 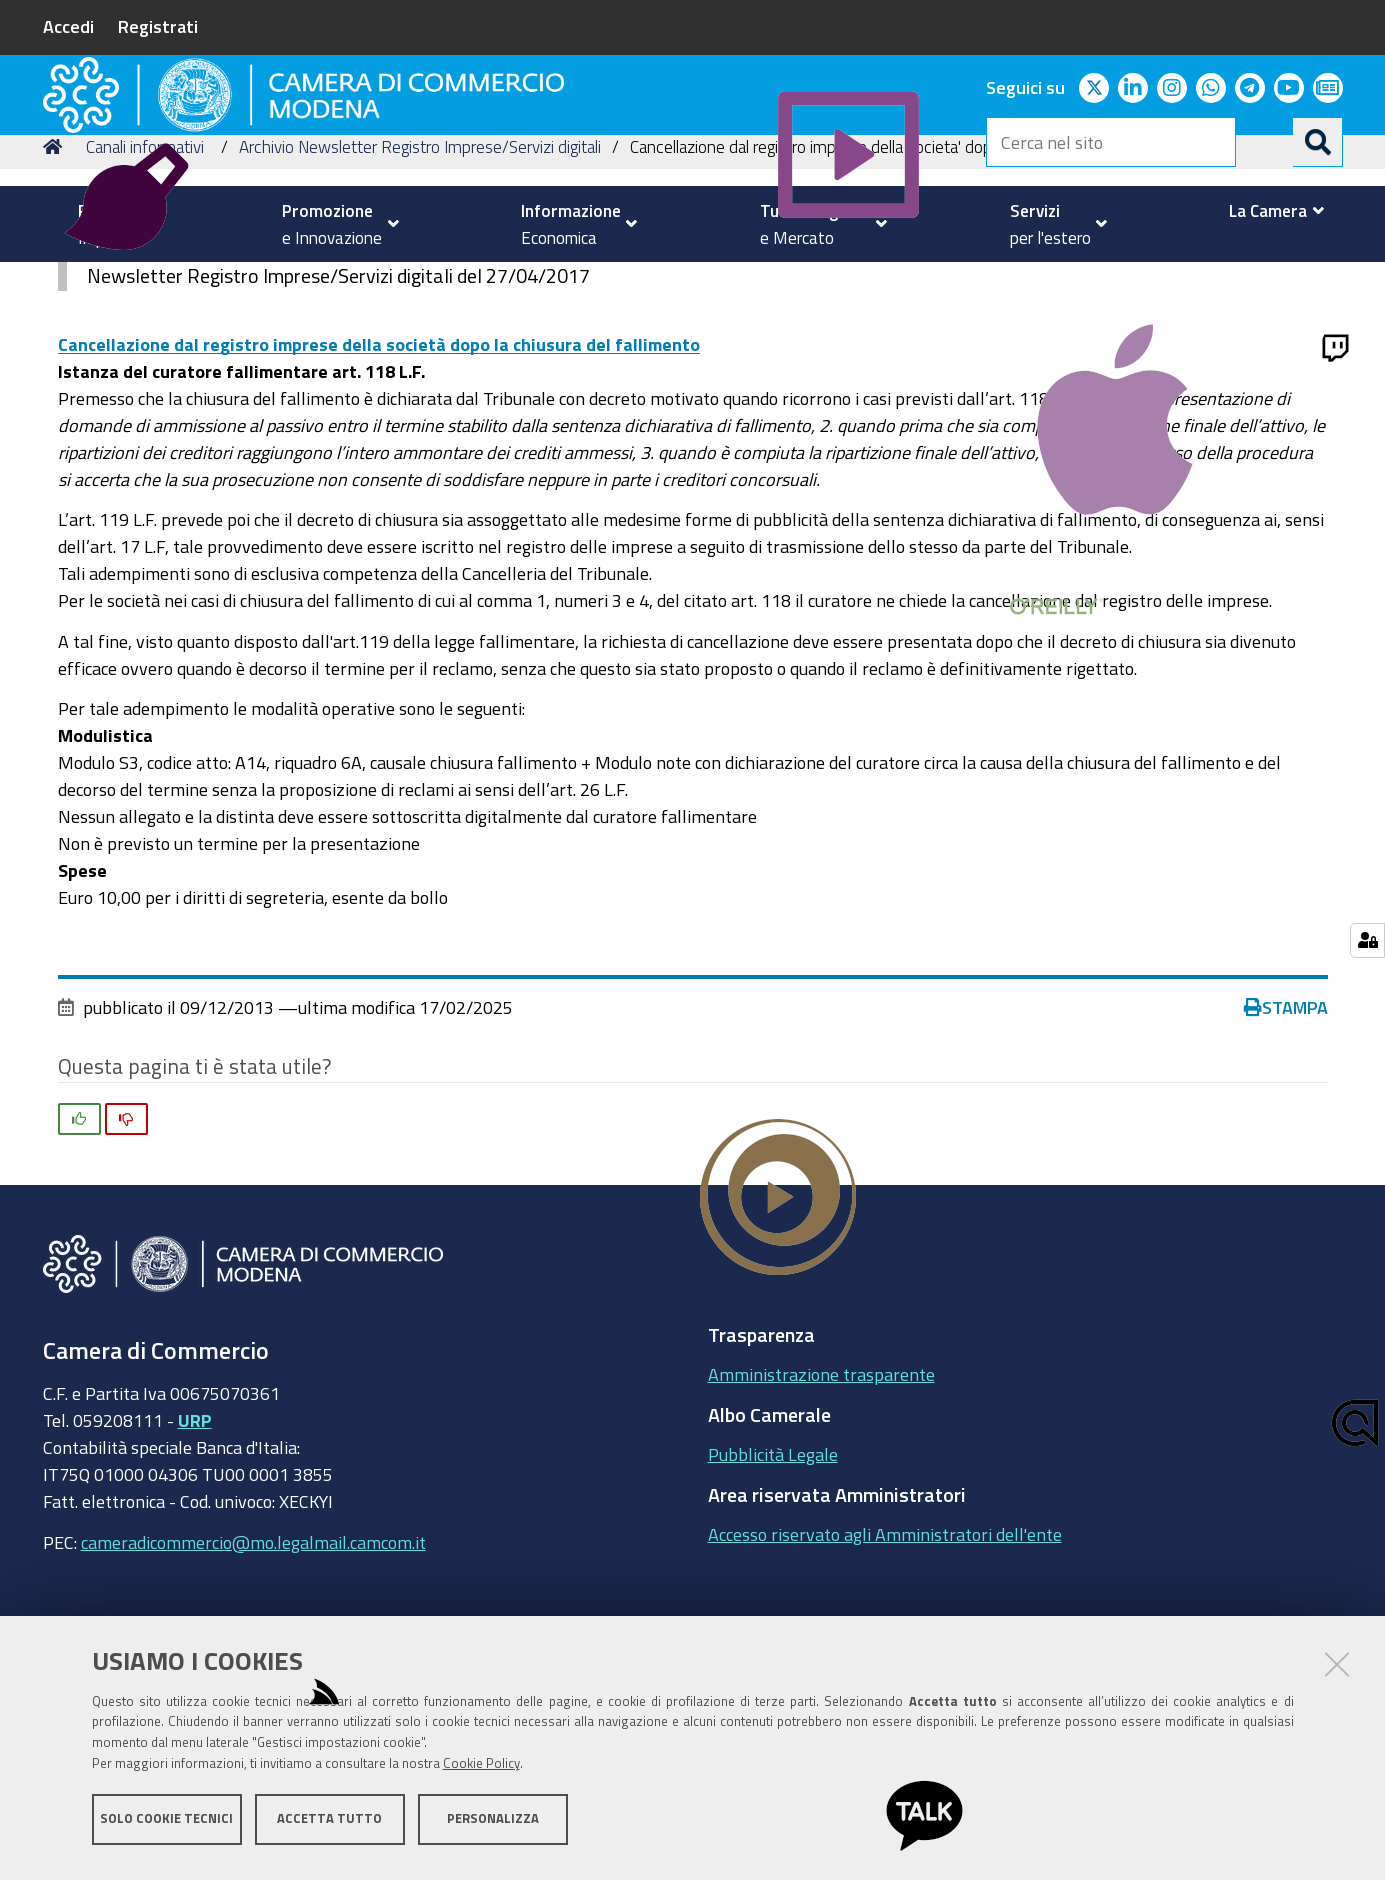 What do you see at coordinates (1119, 420) in the screenshot?
I see `Apple company logo` at bounding box center [1119, 420].